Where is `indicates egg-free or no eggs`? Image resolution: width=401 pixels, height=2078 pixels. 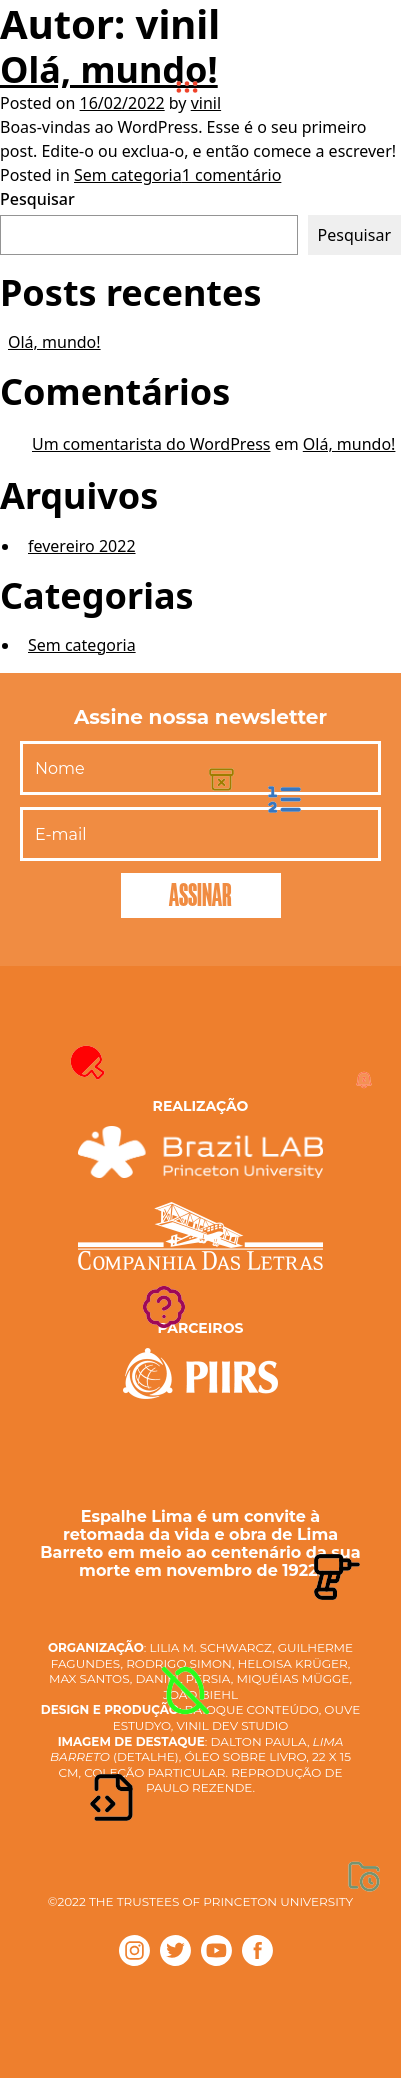 indicates egg-free or no eggs is located at coordinates (185, 1690).